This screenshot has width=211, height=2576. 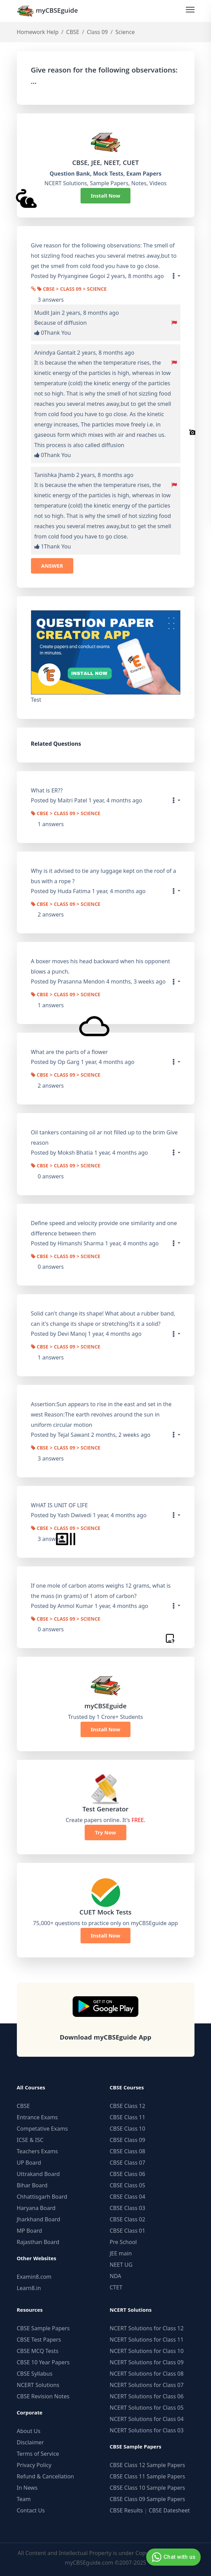 What do you see at coordinates (94, 1026) in the screenshot?
I see `cloud storage or sync status` at bounding box center [94, 1026].